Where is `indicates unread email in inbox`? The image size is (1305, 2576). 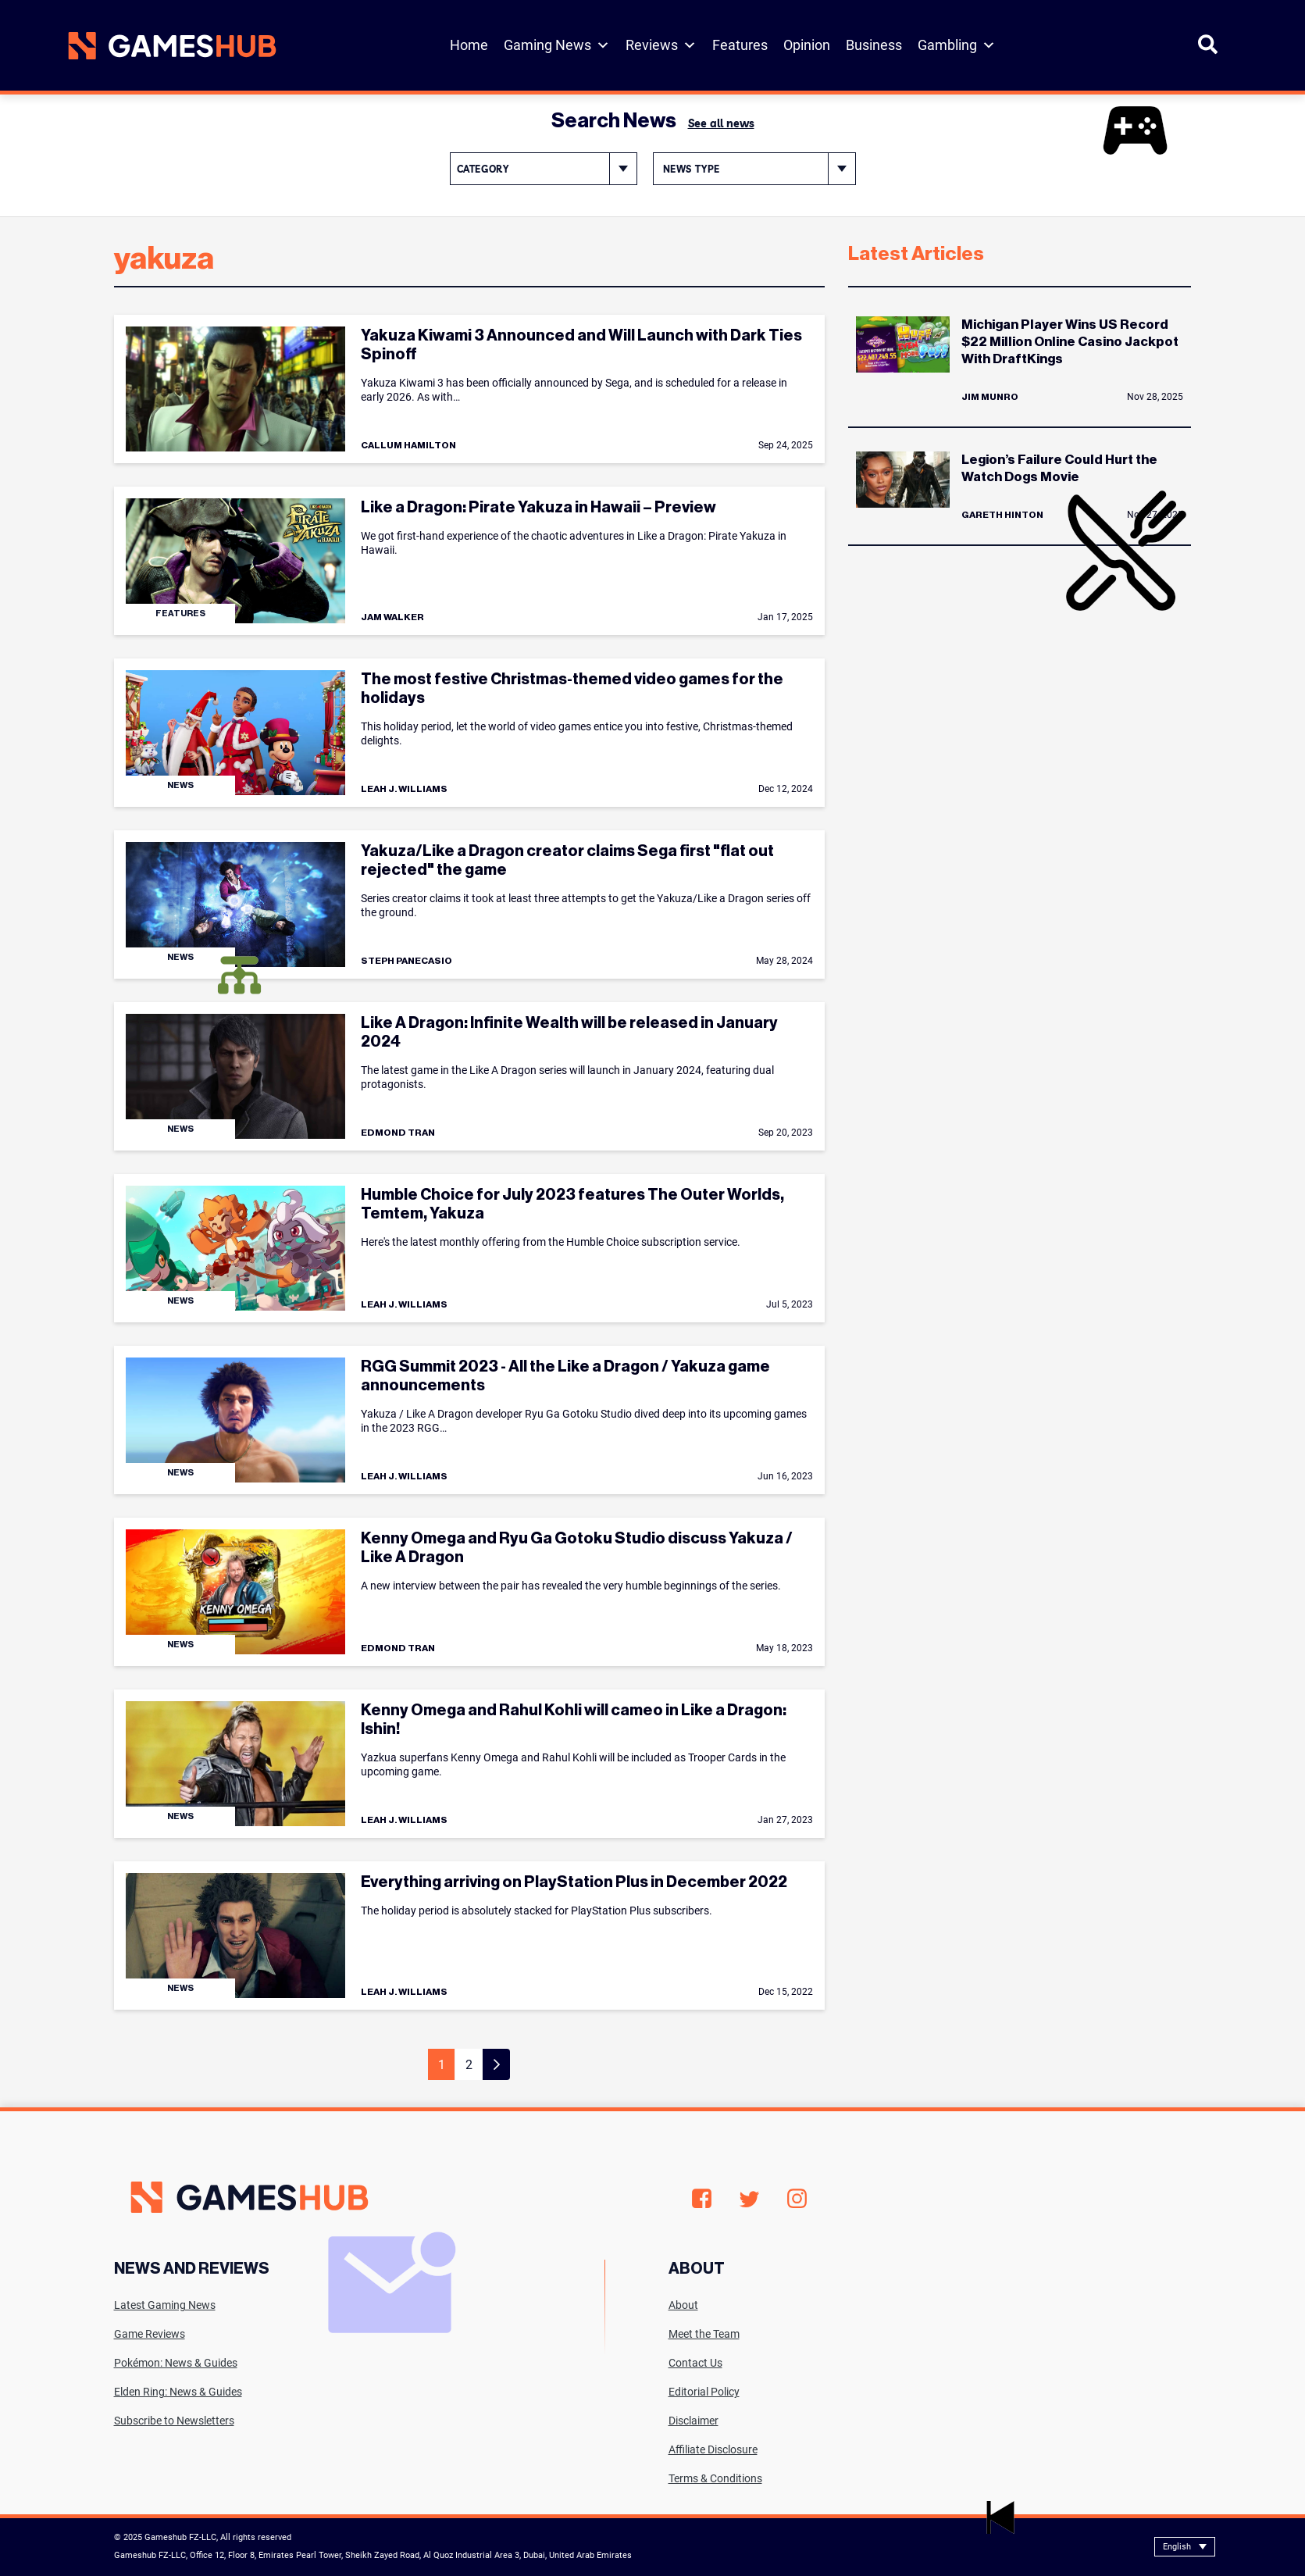 indicates unread email in inbox is located at coordinates (390, 2285).